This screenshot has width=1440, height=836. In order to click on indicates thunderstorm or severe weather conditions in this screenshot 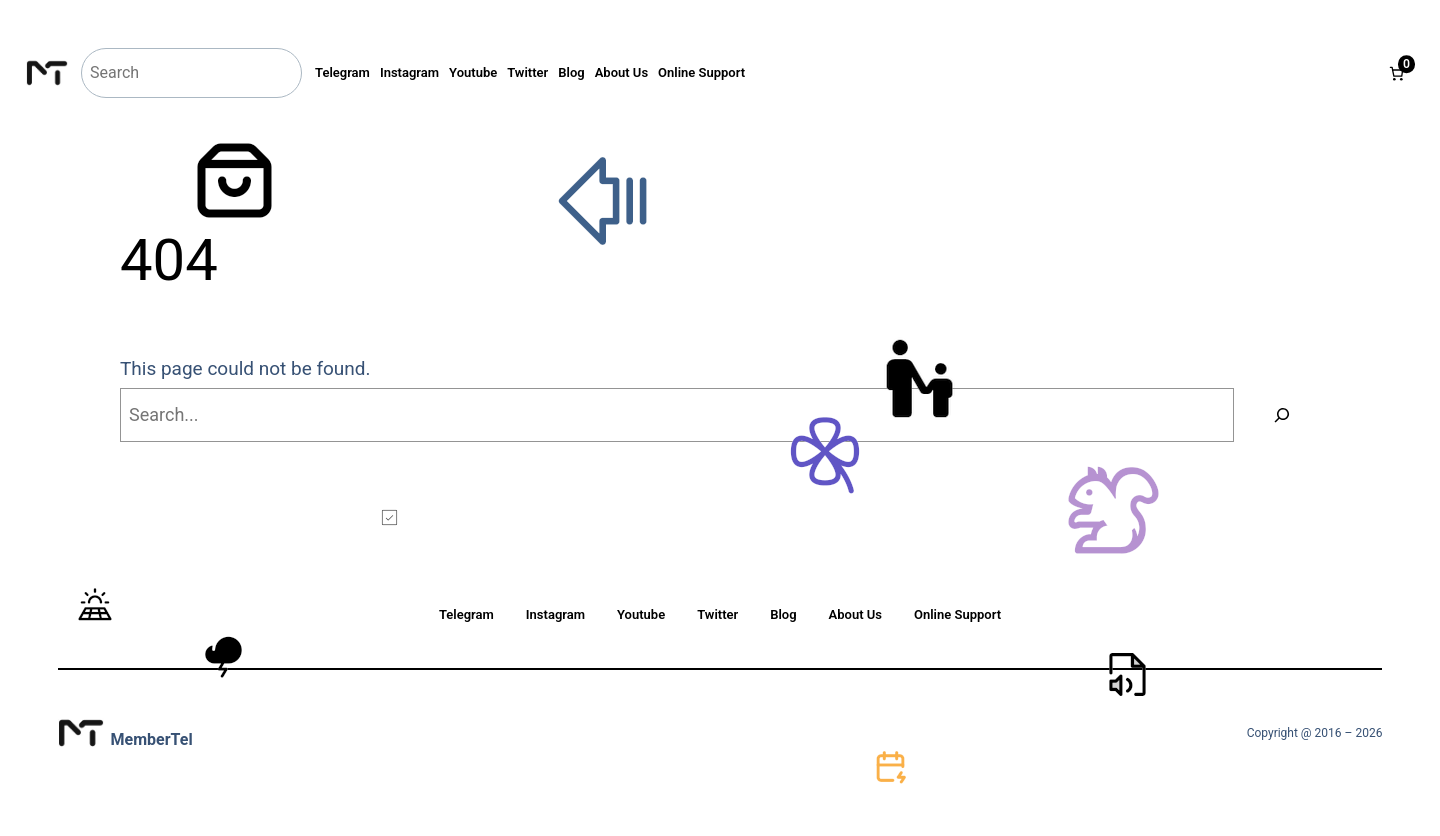, I will do `click(223, 656)`.